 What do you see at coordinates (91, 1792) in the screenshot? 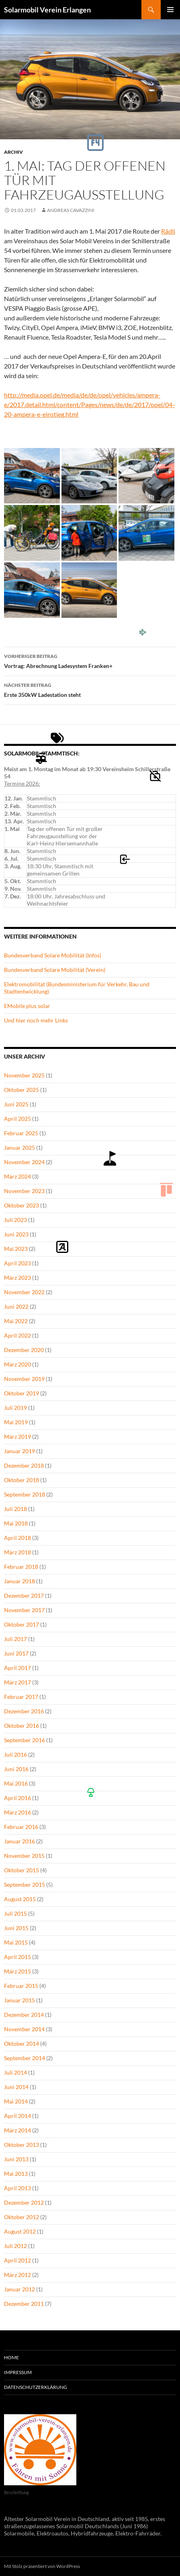
I see `toggle desk lamp or lighting` at bounding box center [91, 1792].